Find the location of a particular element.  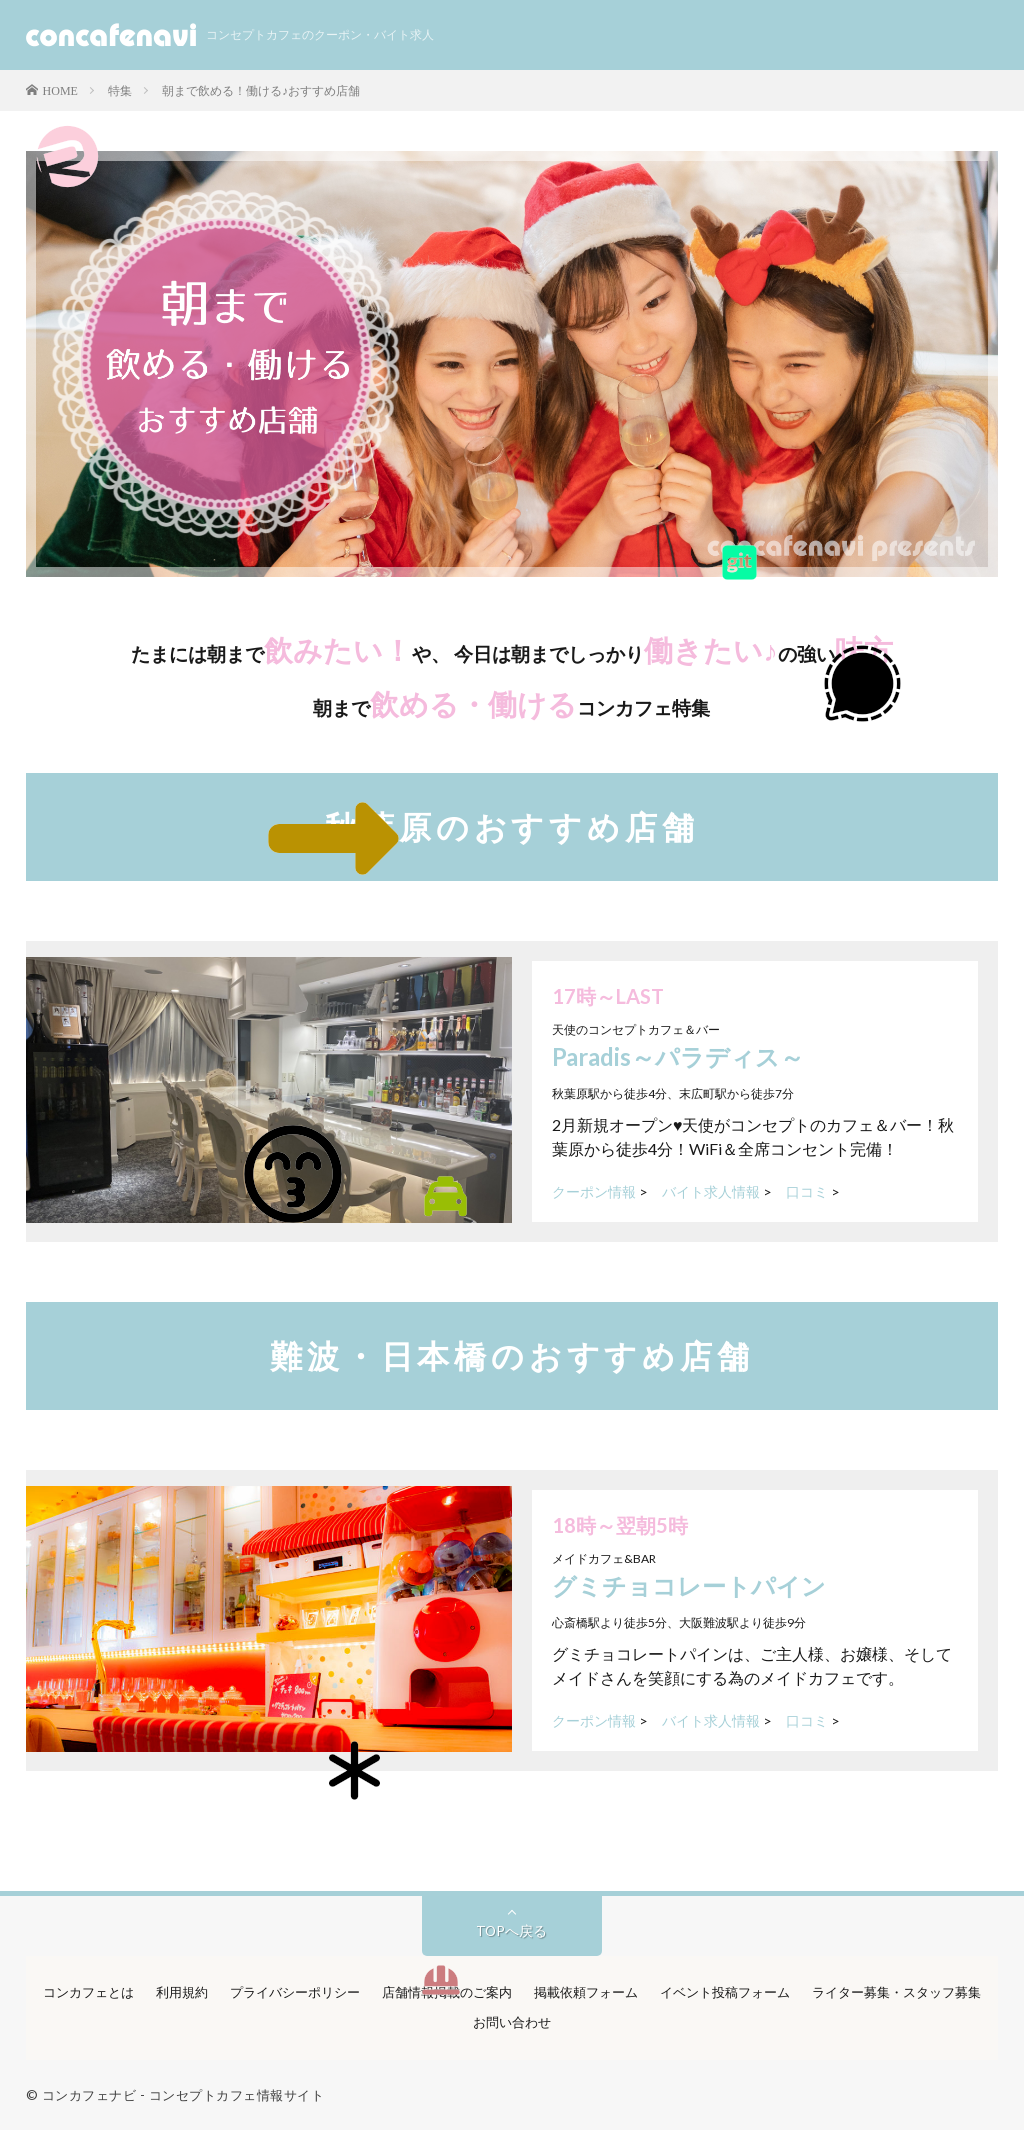

resolving brand logo is located at coordinates (67, 156).